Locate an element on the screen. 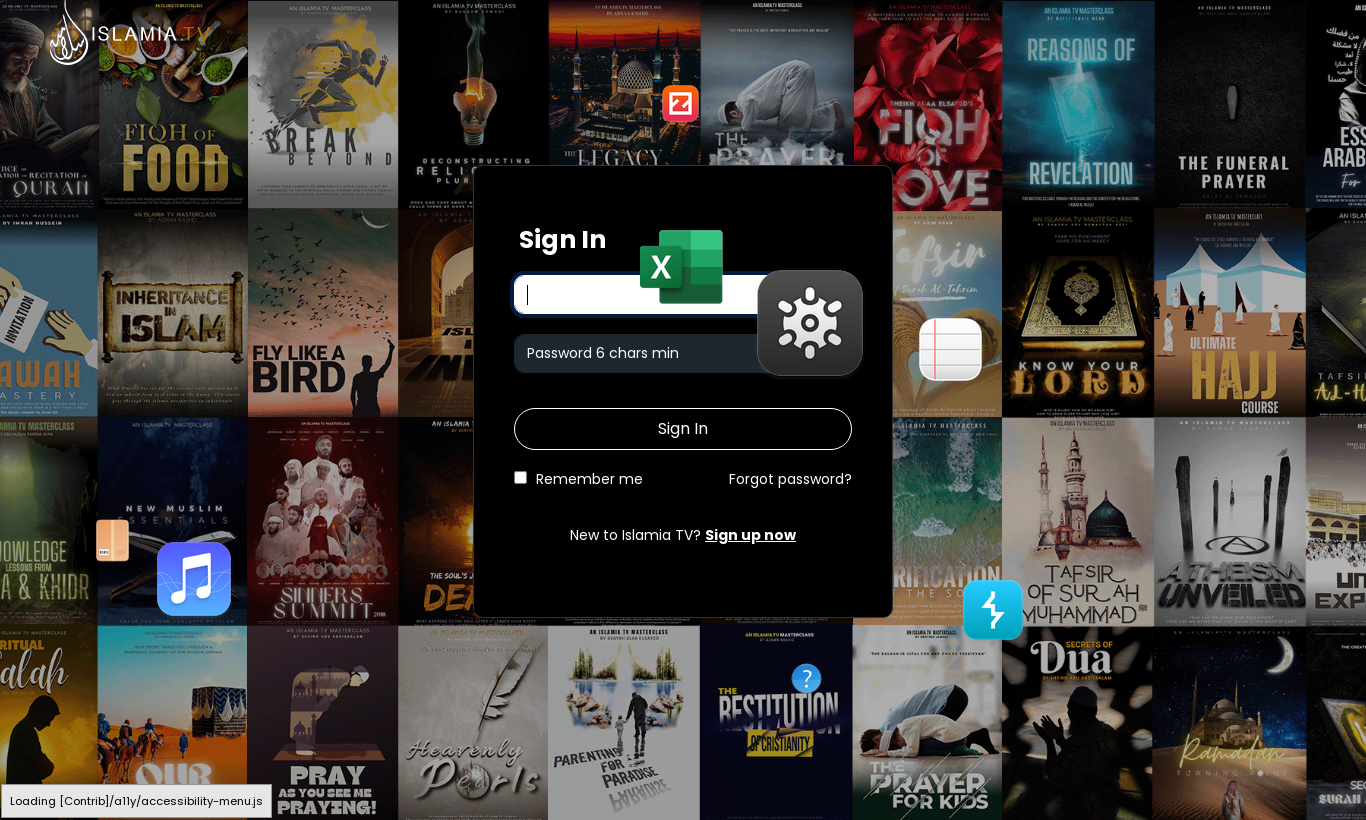 The width and height of the screenshot is (1366, 820). open the text editor app is located at coordinates (950, 349).